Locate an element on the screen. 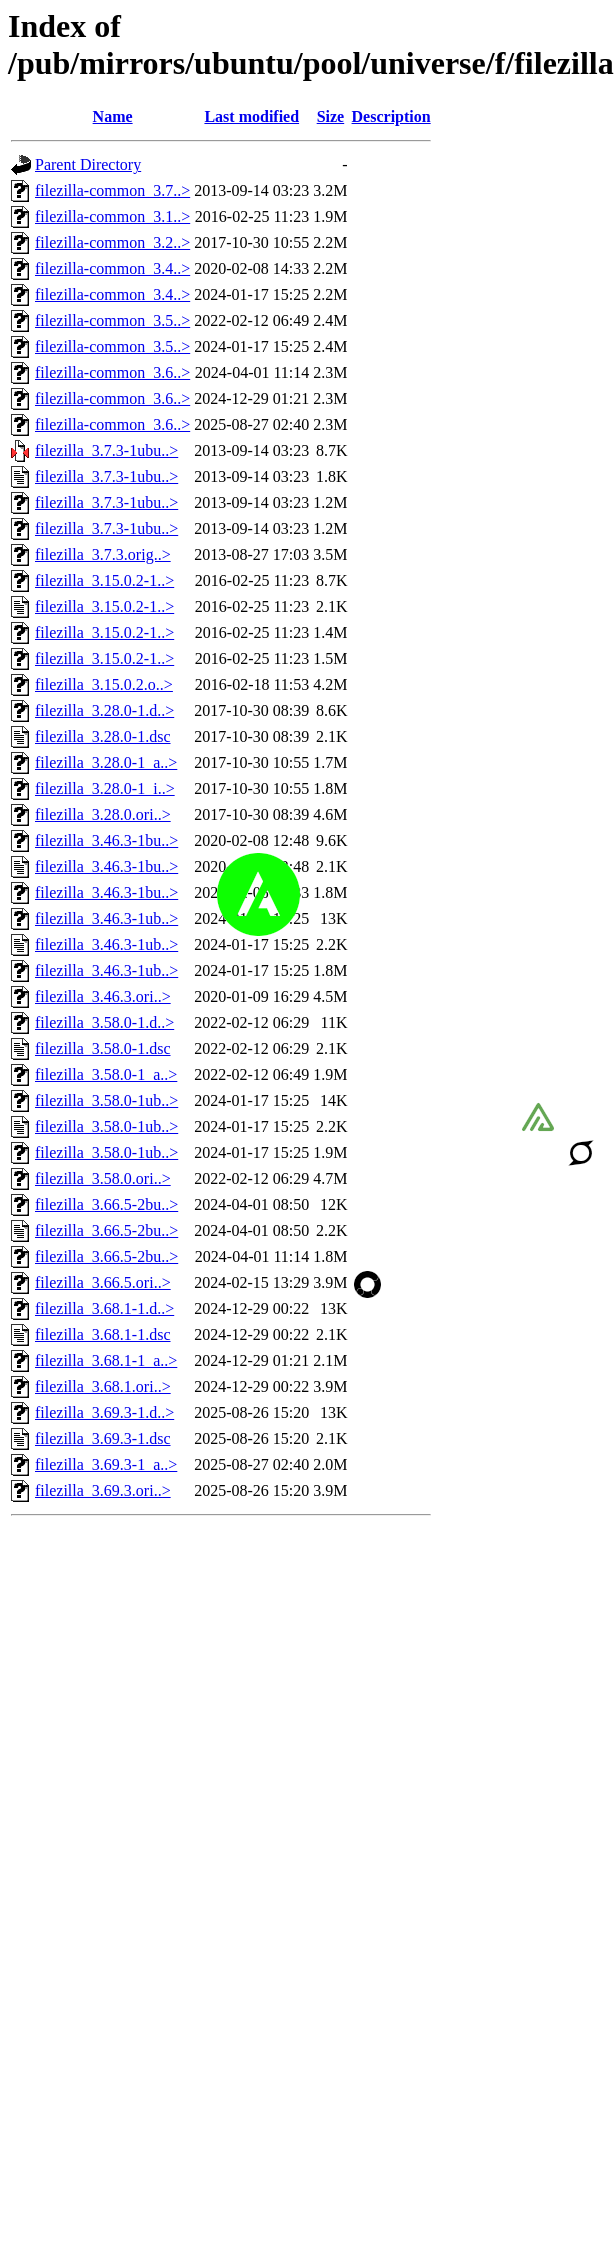 Image resolution: width=614 pixels, height=2249 pixels. astra company logo is located at coordinates (258, 894).